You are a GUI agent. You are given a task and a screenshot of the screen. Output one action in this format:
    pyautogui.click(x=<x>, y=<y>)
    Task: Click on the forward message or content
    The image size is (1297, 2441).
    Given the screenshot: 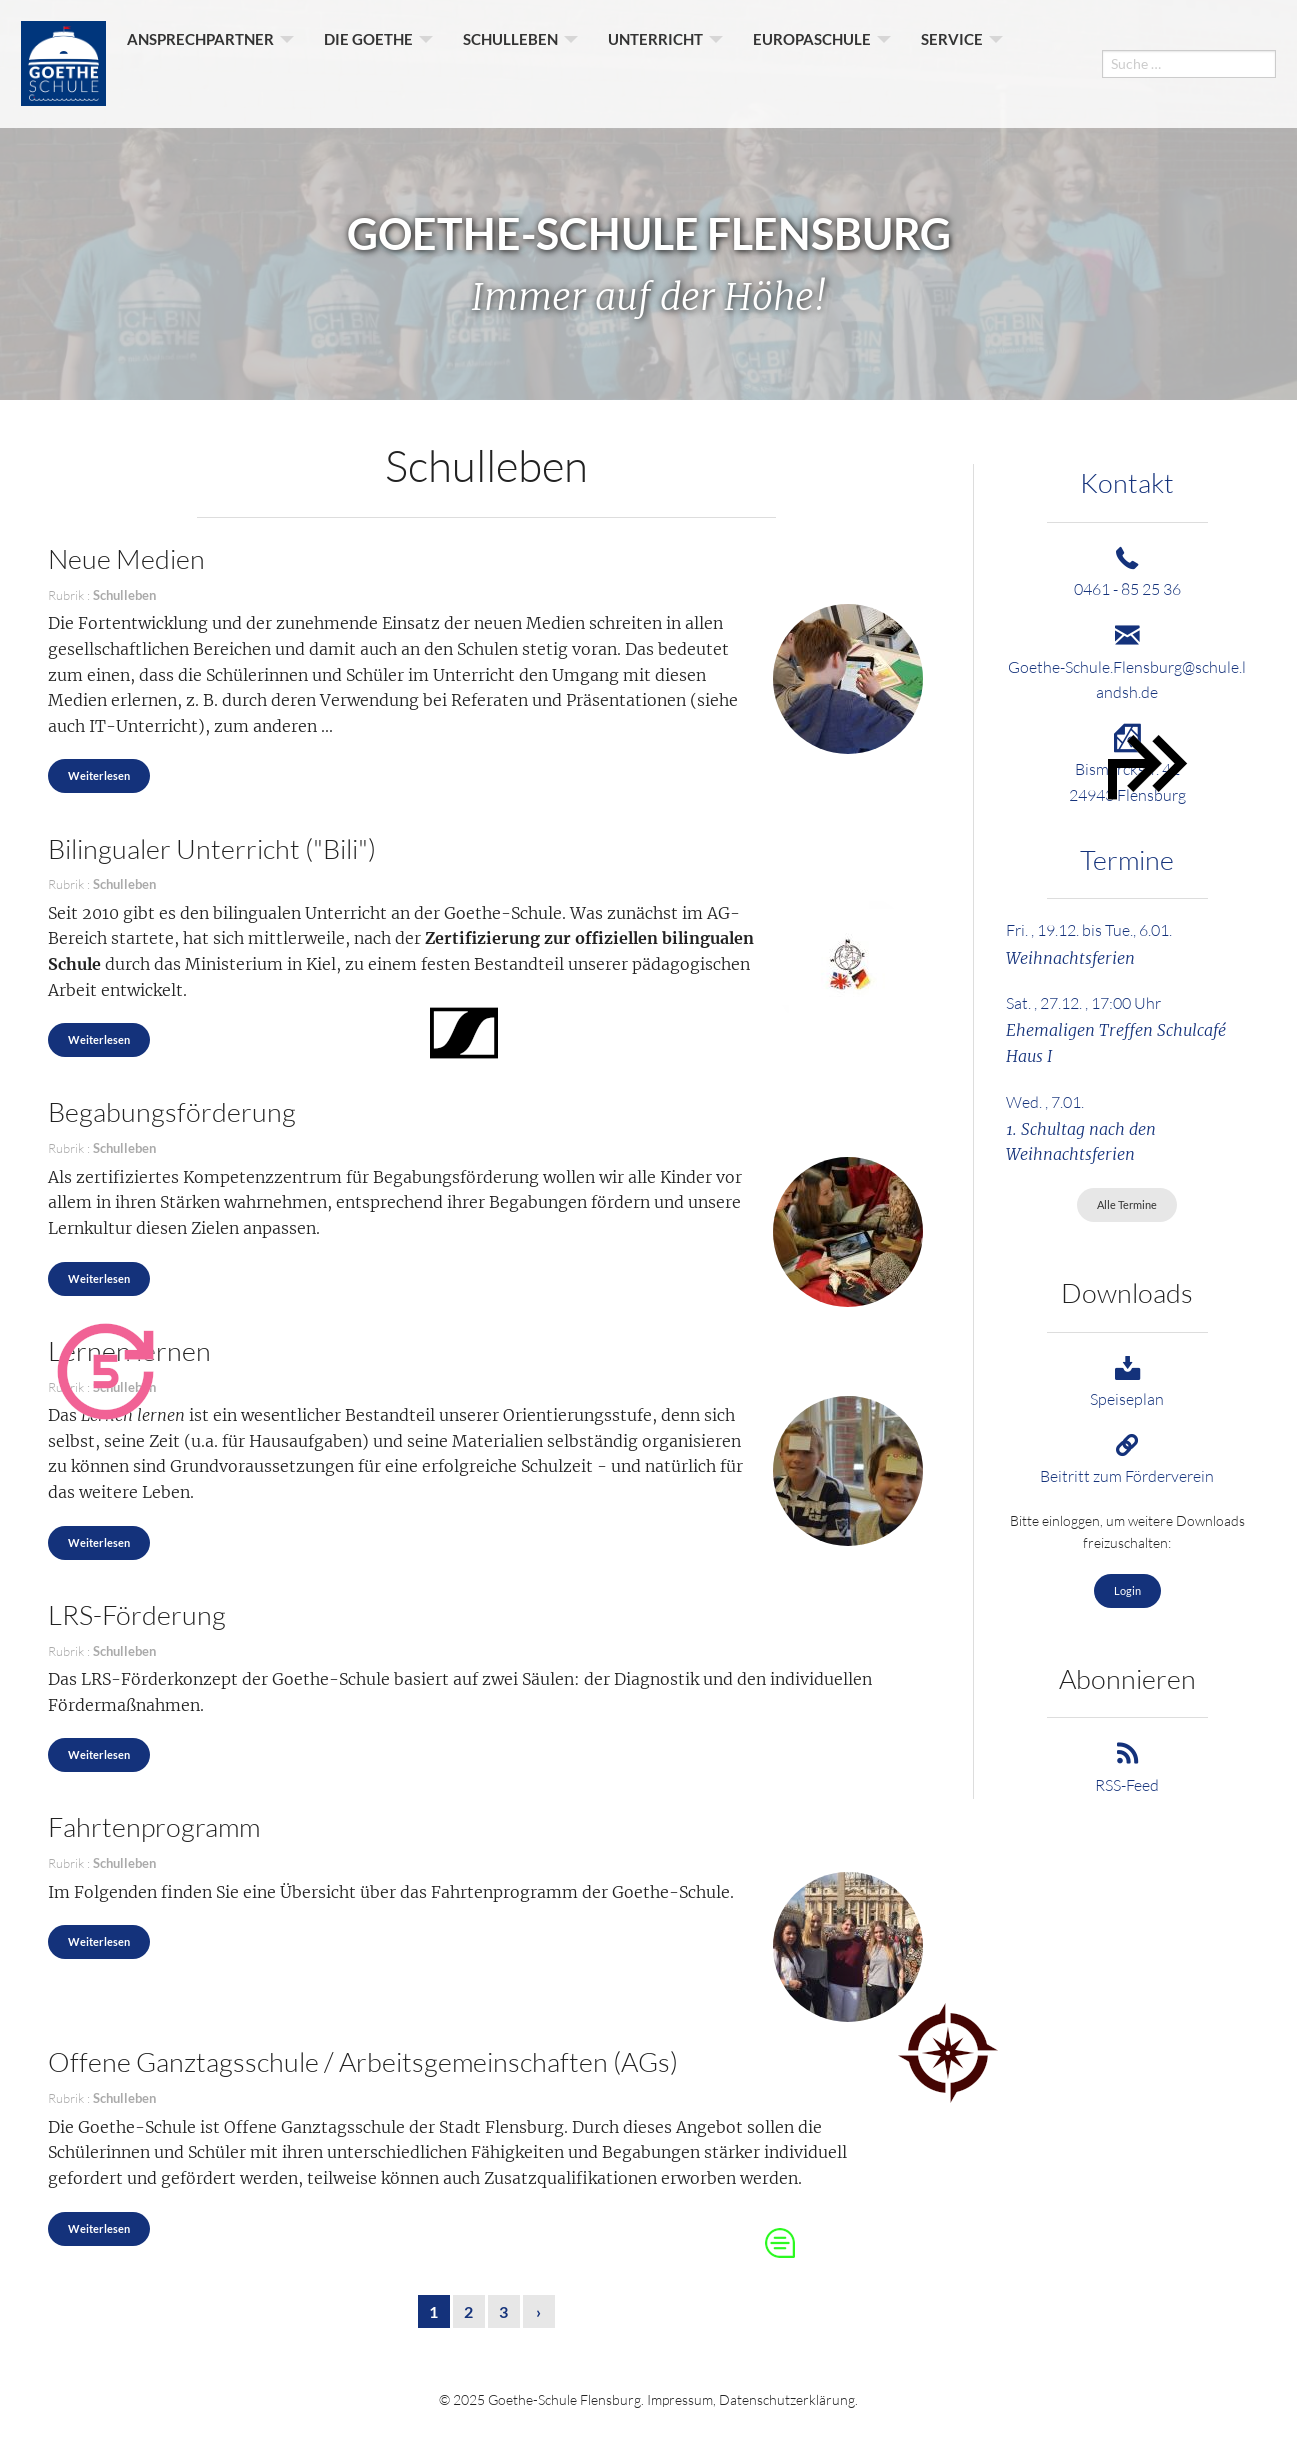 What is the action you would take?
    pyautogui.click(x=1144, y=768)
    